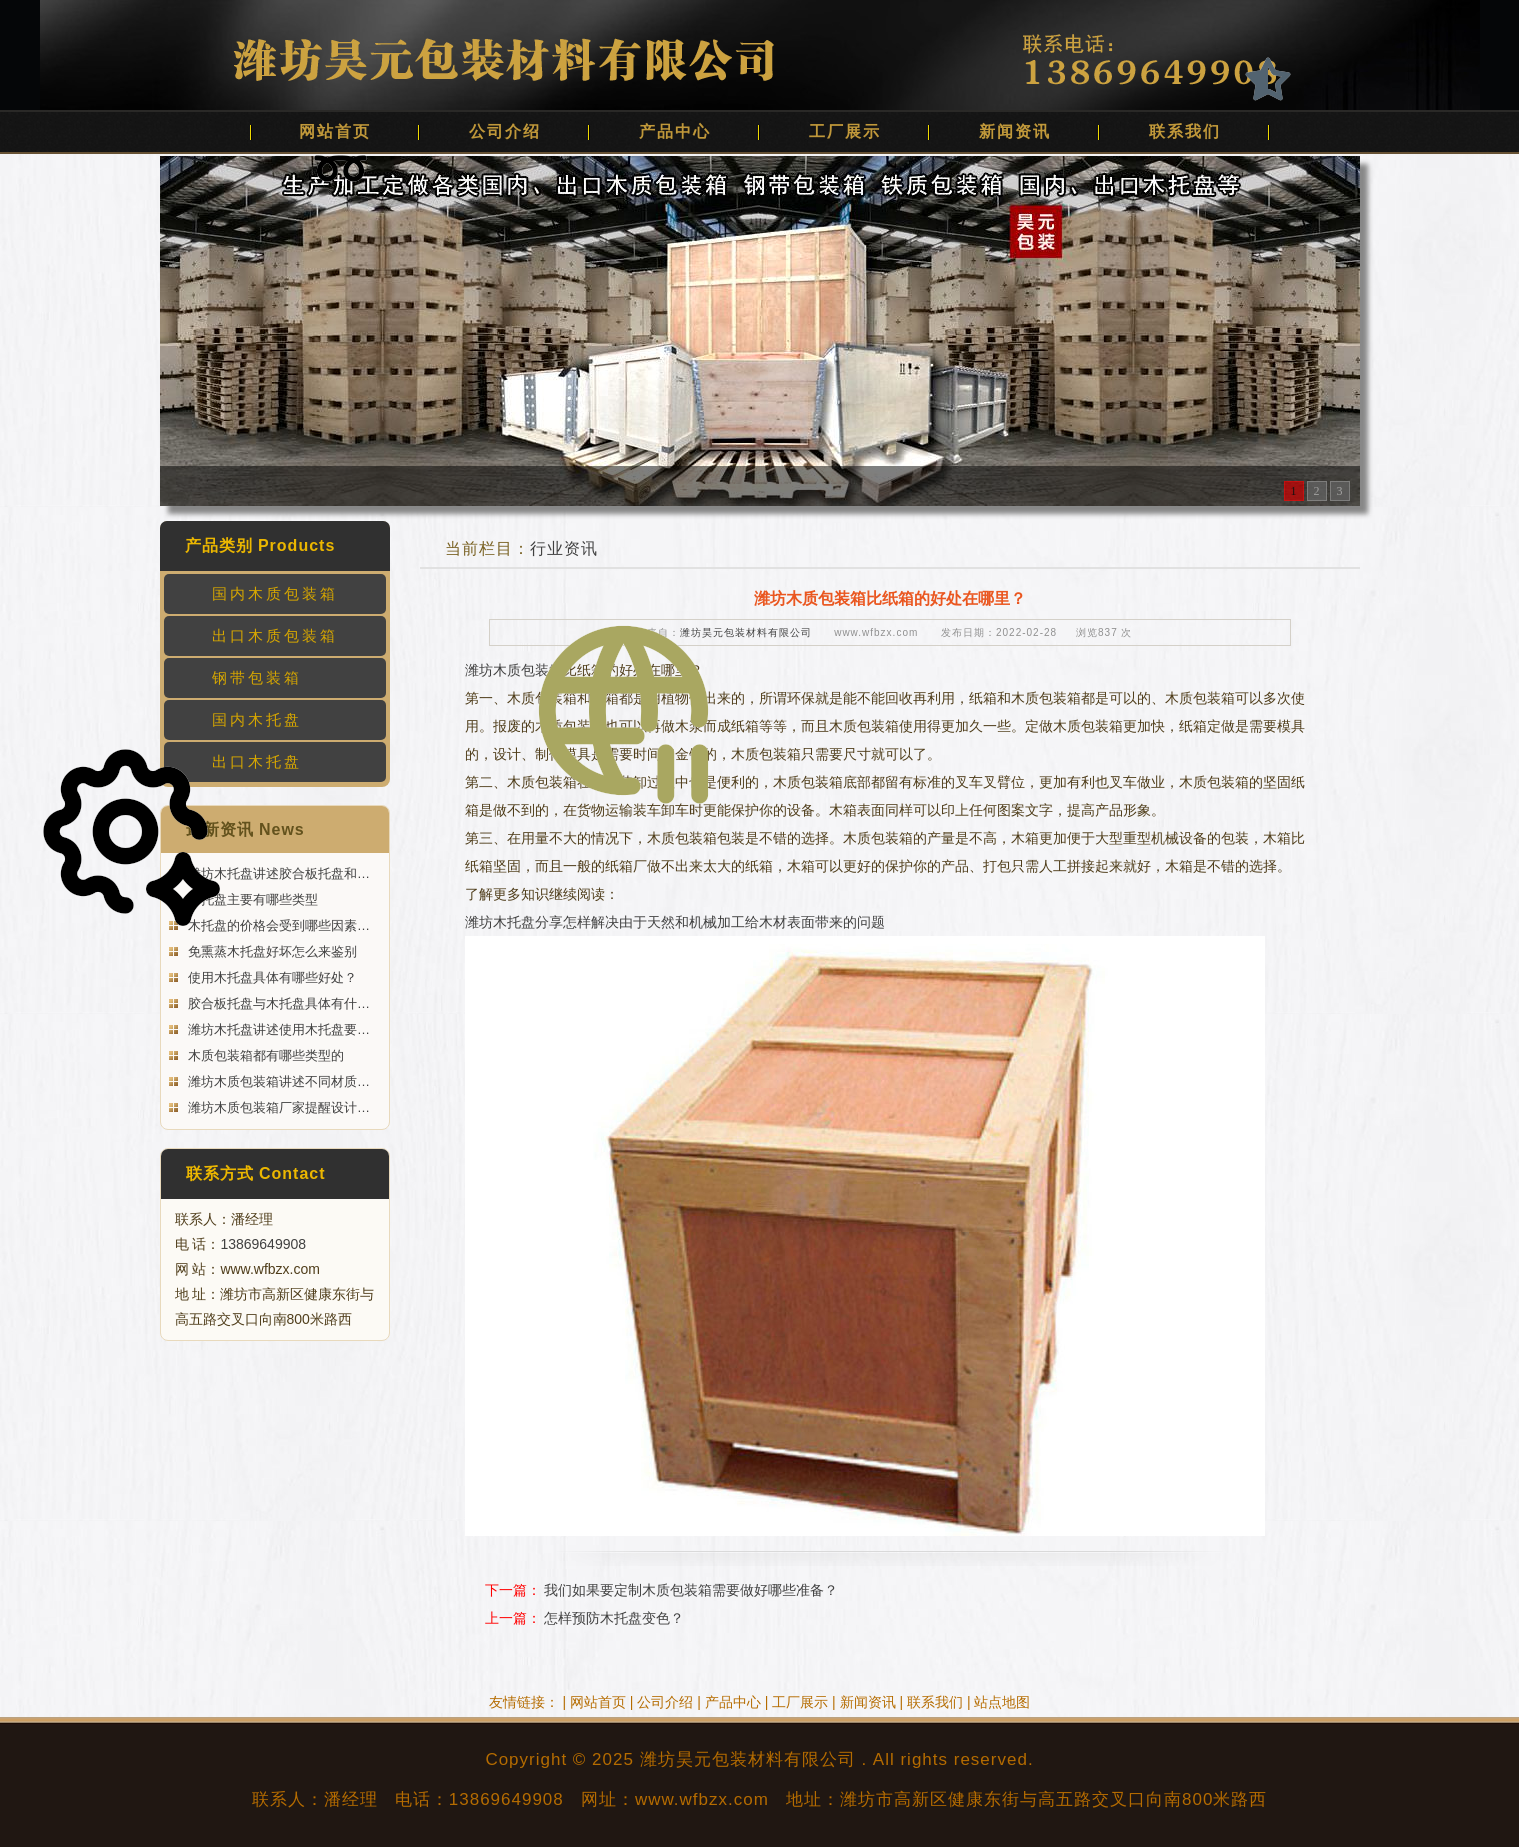 The width and height of the screenshot is (1519, 1847). I want to click on voicemail indicator or notification, so click(340, 168).